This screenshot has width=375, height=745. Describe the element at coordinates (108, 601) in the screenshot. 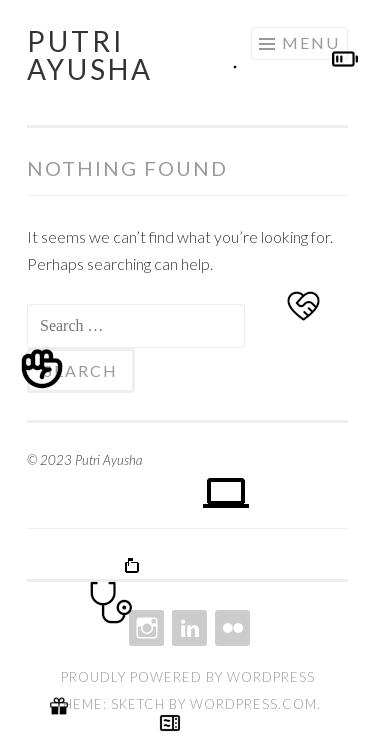

I see `access health or medical features` at that location.